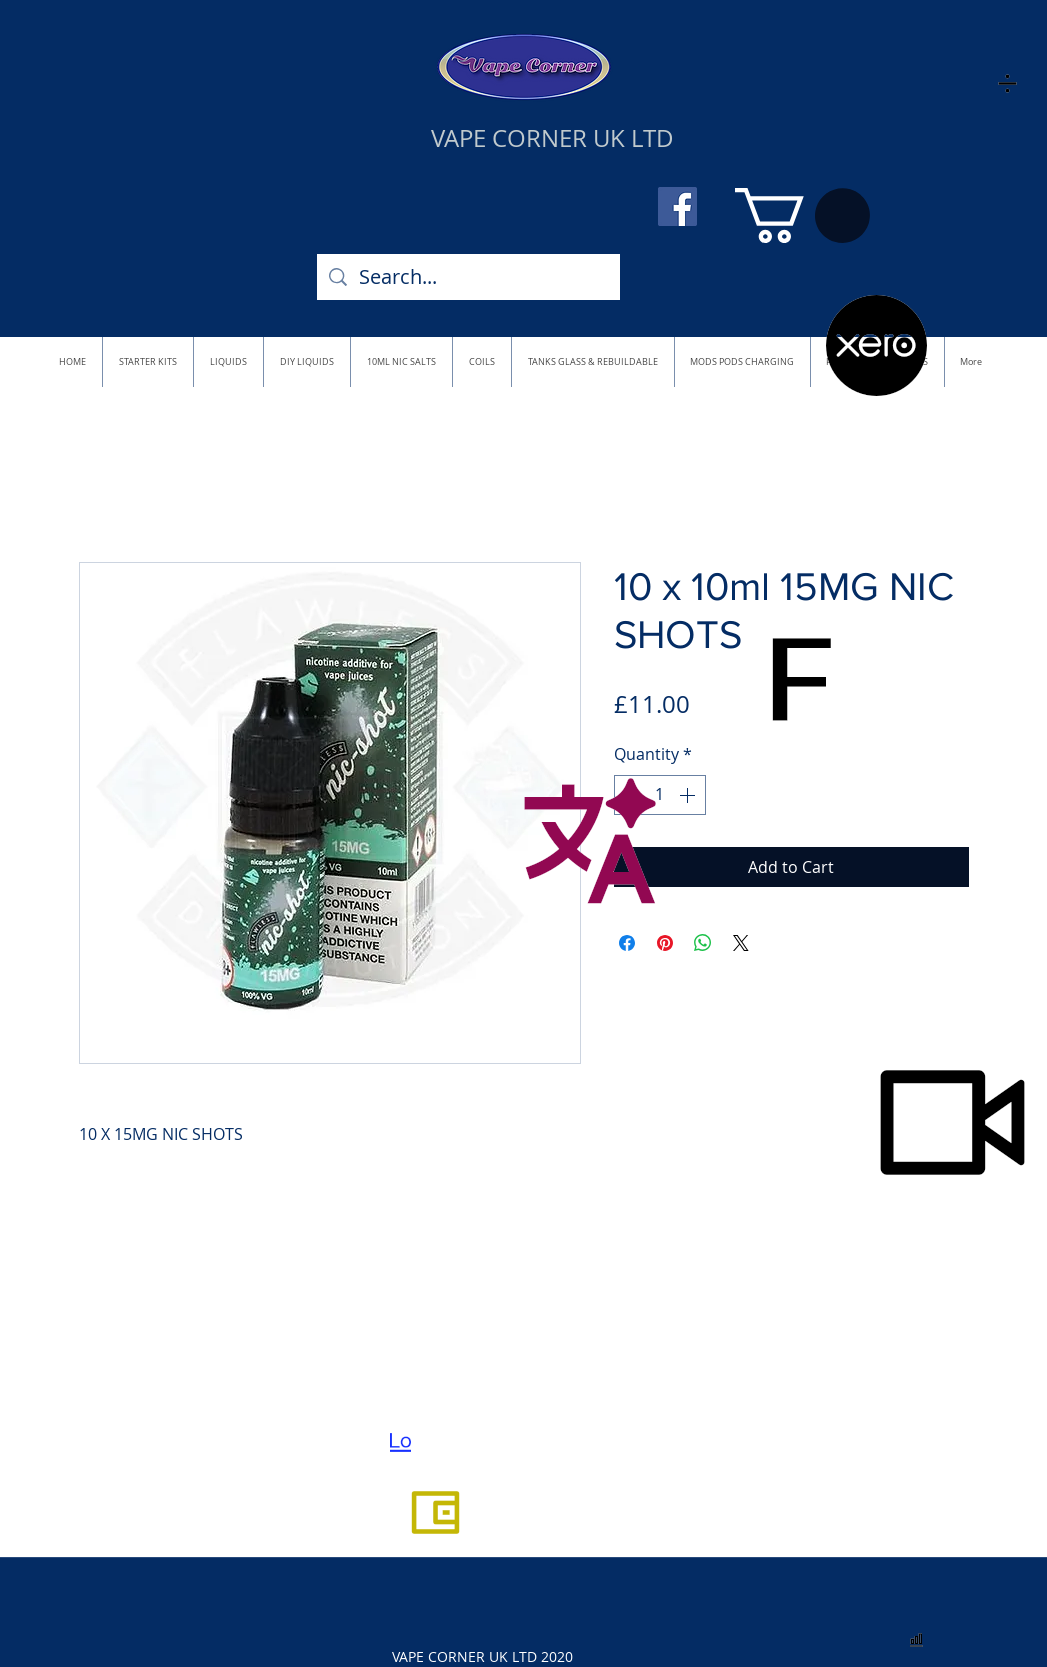  I want to click on translate text using AI, so click(587, 847).